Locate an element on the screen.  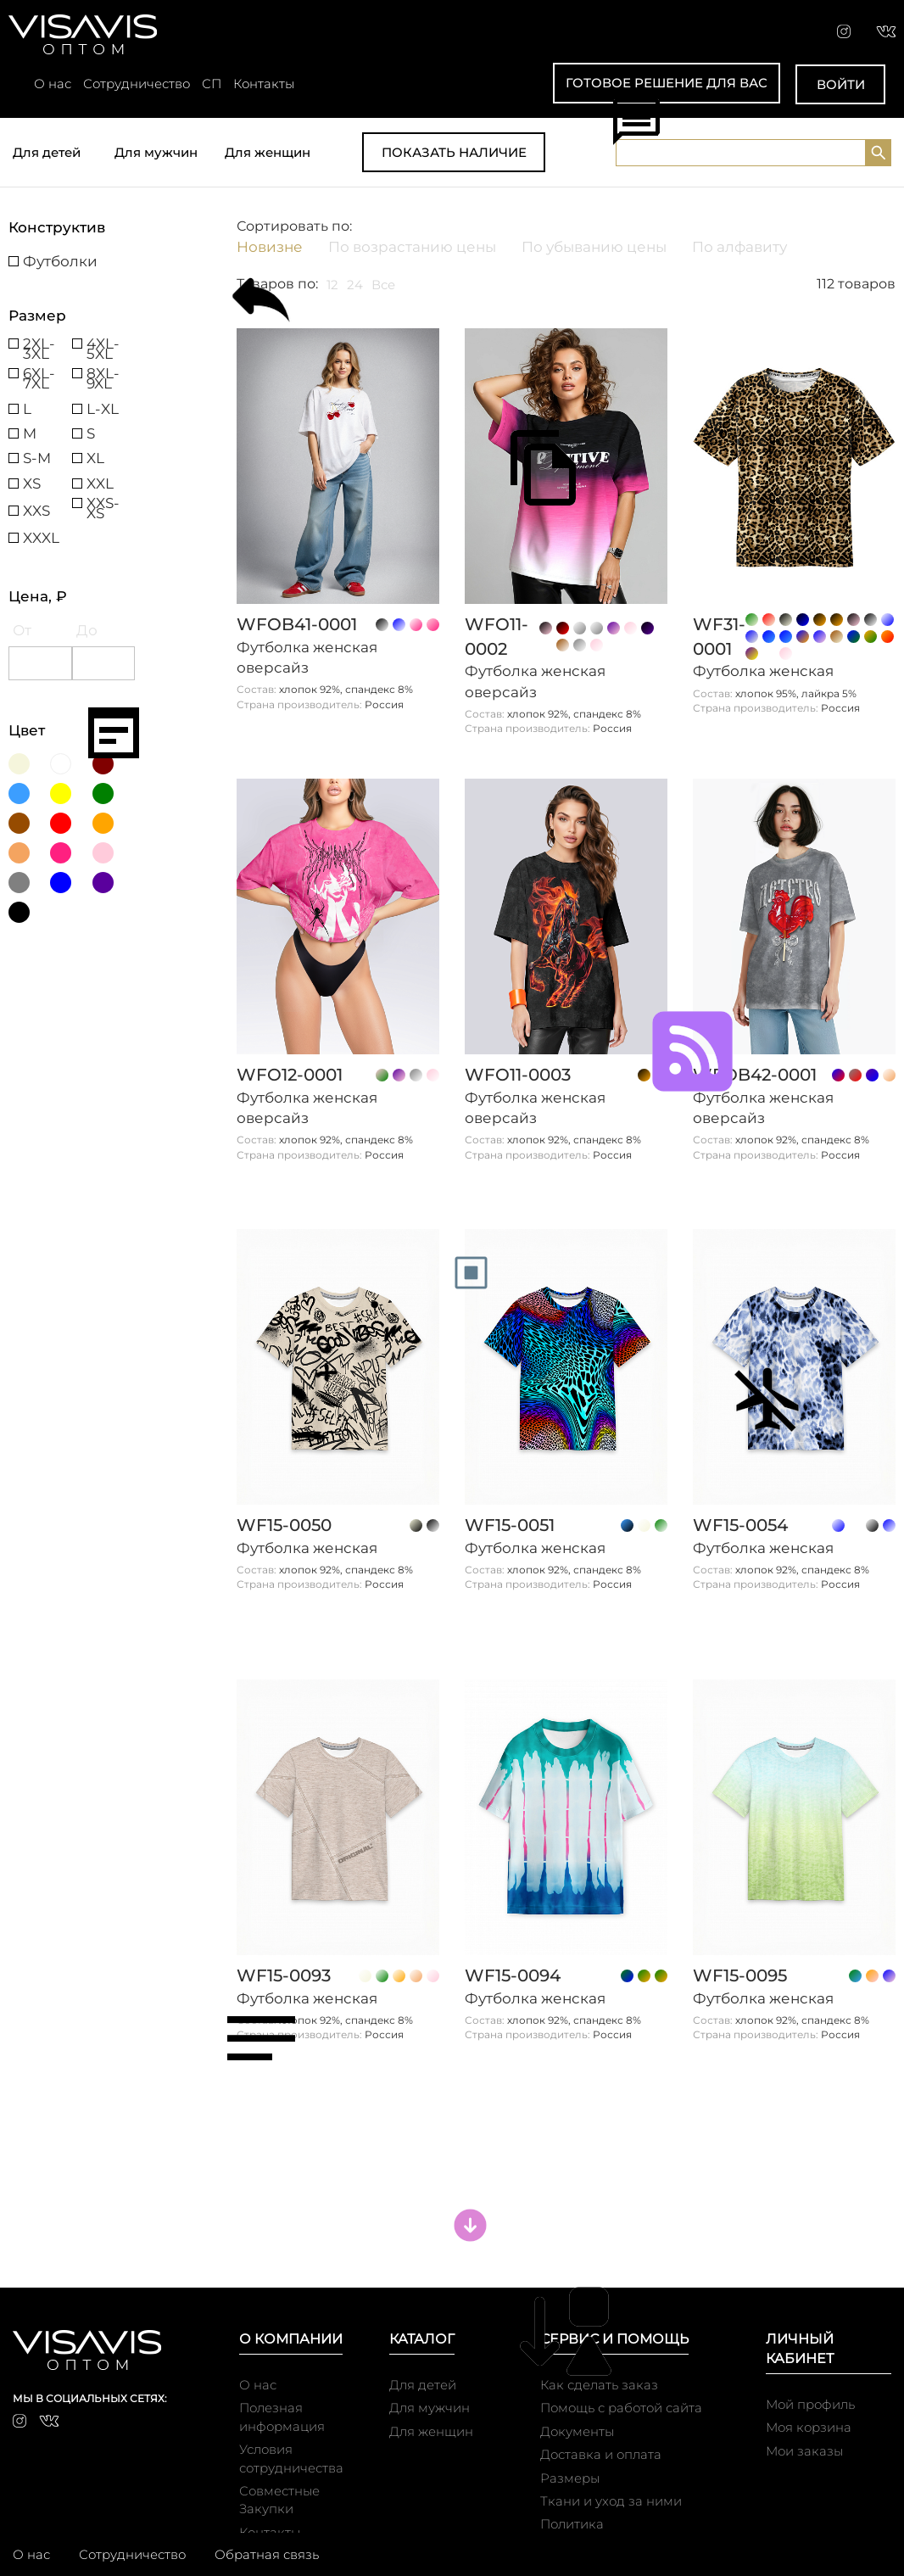
copy file to clipboard is located at coordinates (544, 467).